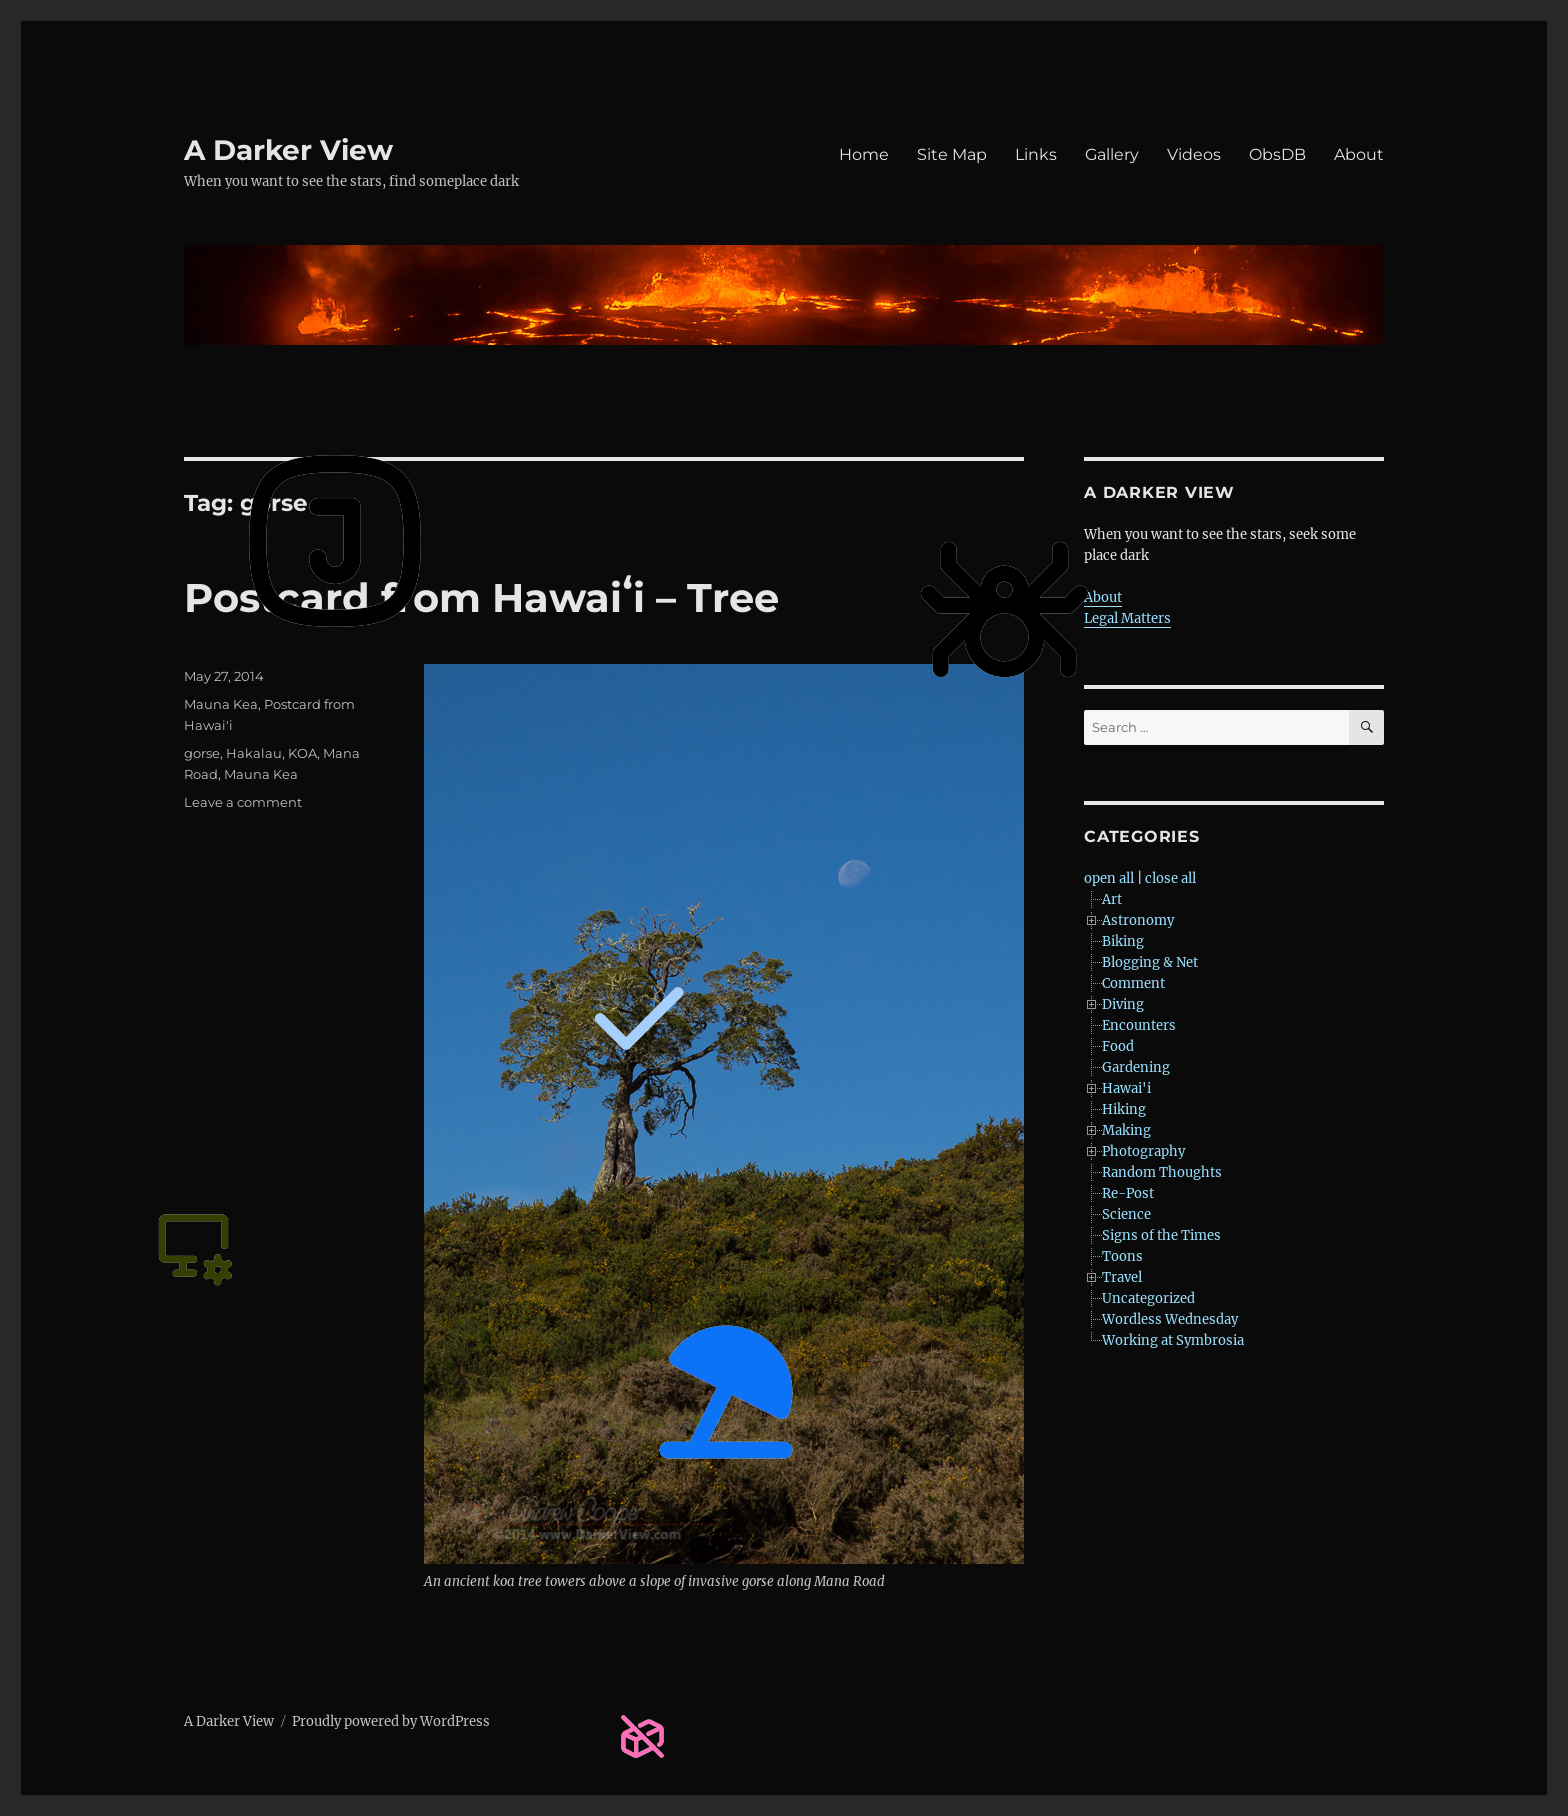 The image size is (1568, 1816). Describe the element at coordinates (726, 1392) in the screenshot. I see `access vacation or time-off settings` at that location.